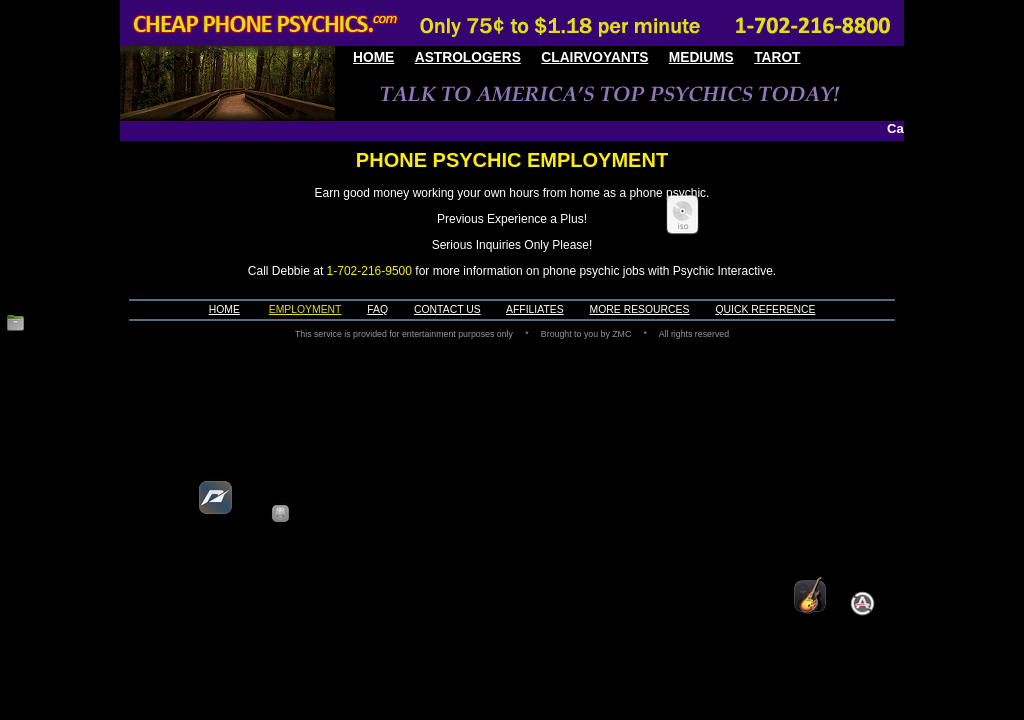 The image size is (1024, 720). What do you see at coordinates (682, 214) in the screenshot?
I see `indicates a CD/DVD disc image file (.iso)` at bounding box center [682, 214].